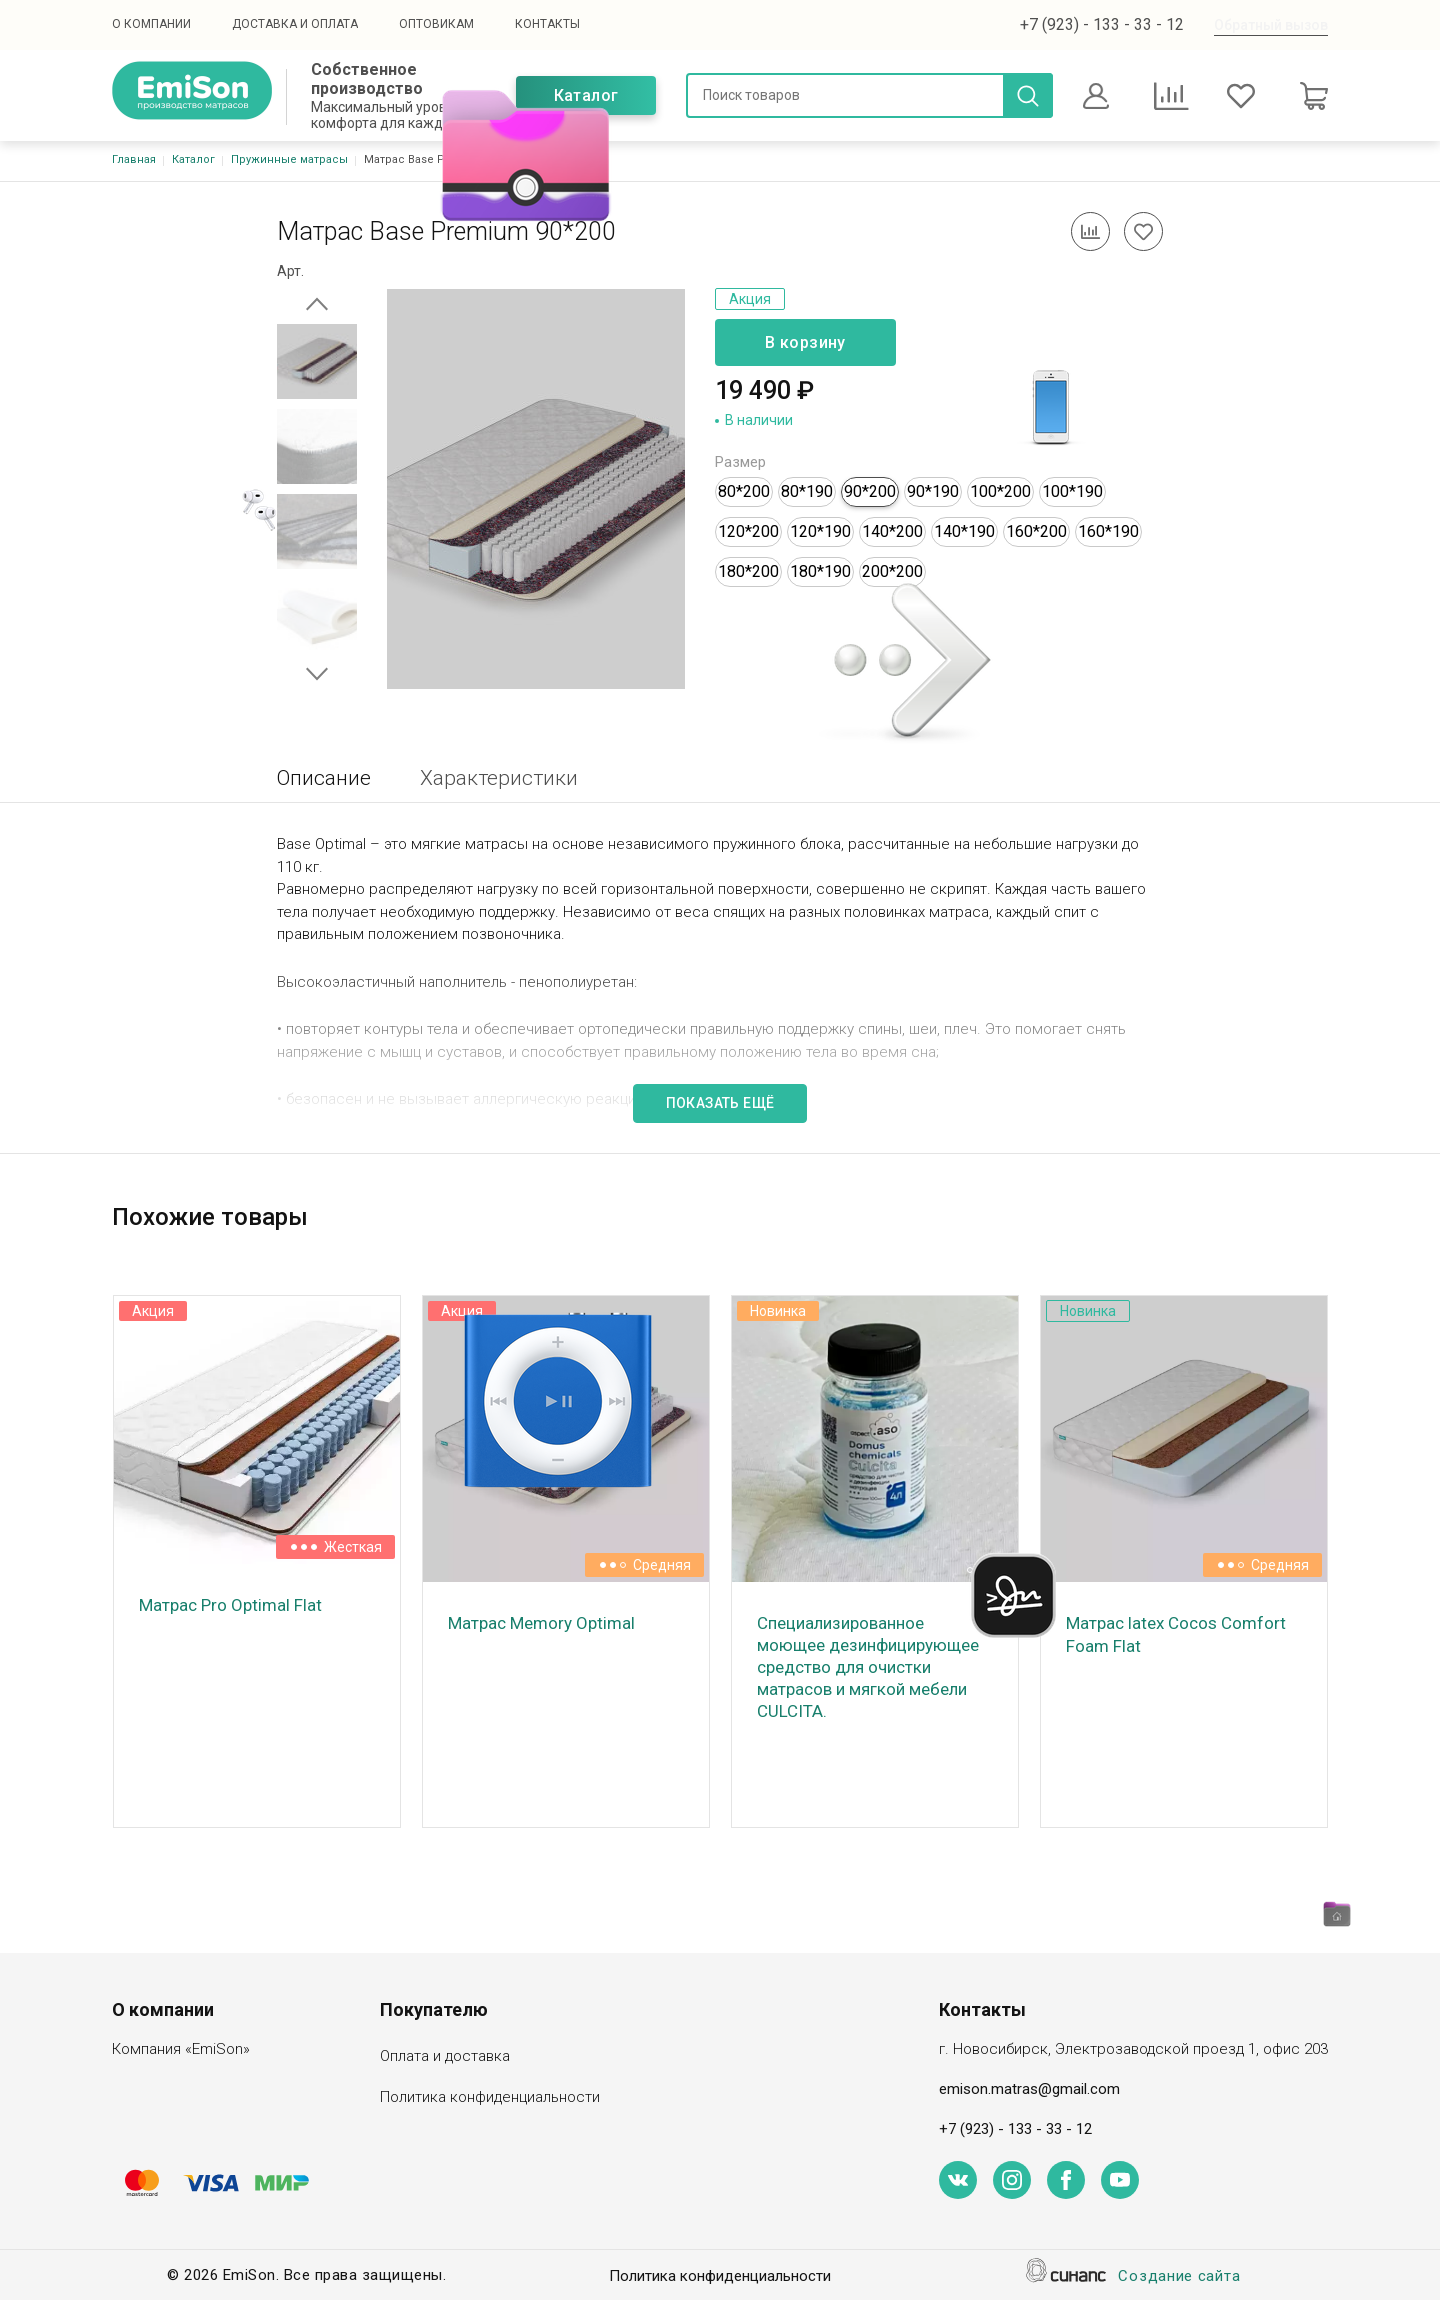  What do you see at coordinates (259, 510) in the screenshot?
I see `connect bluetooth earbuds` at bounding box center [259, 510].